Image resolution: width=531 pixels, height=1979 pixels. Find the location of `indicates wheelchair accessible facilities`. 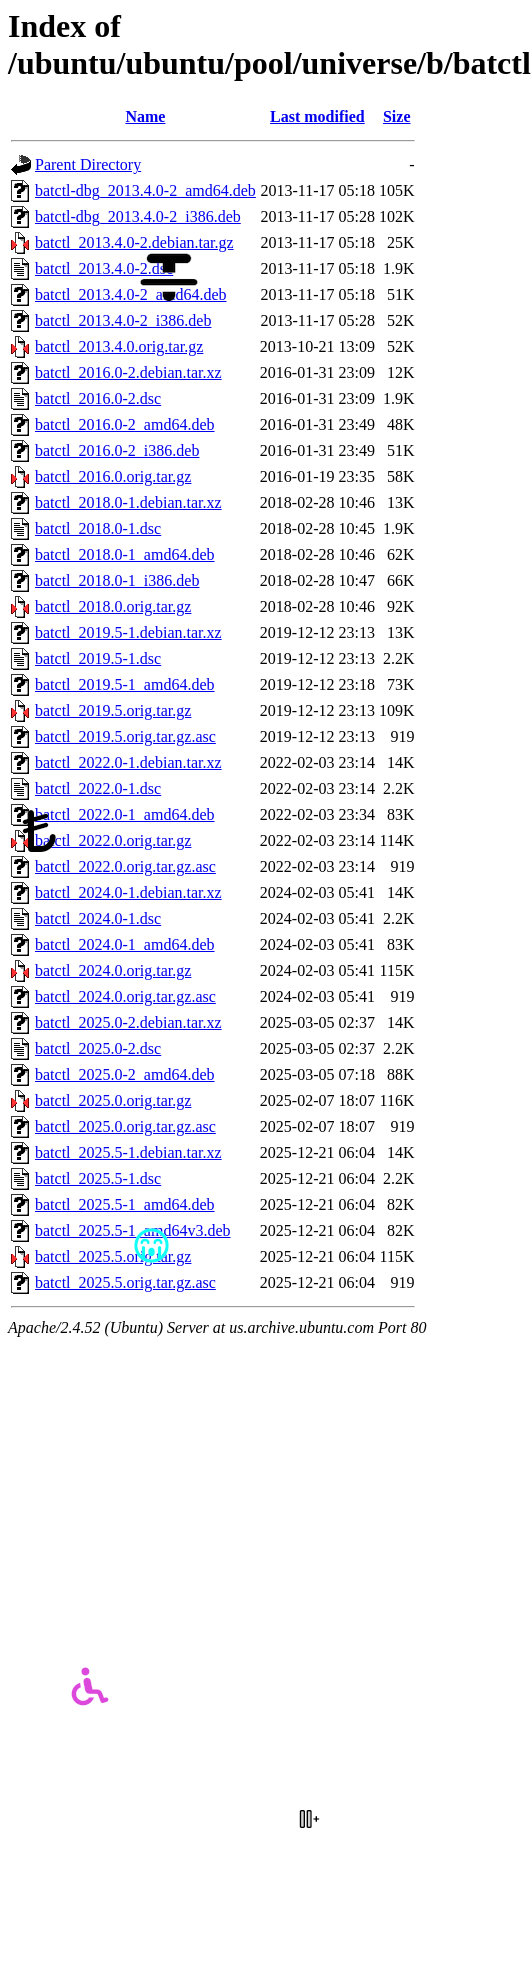

indicates wheelchair accessible facilities is located at coordinates (90, 1687).